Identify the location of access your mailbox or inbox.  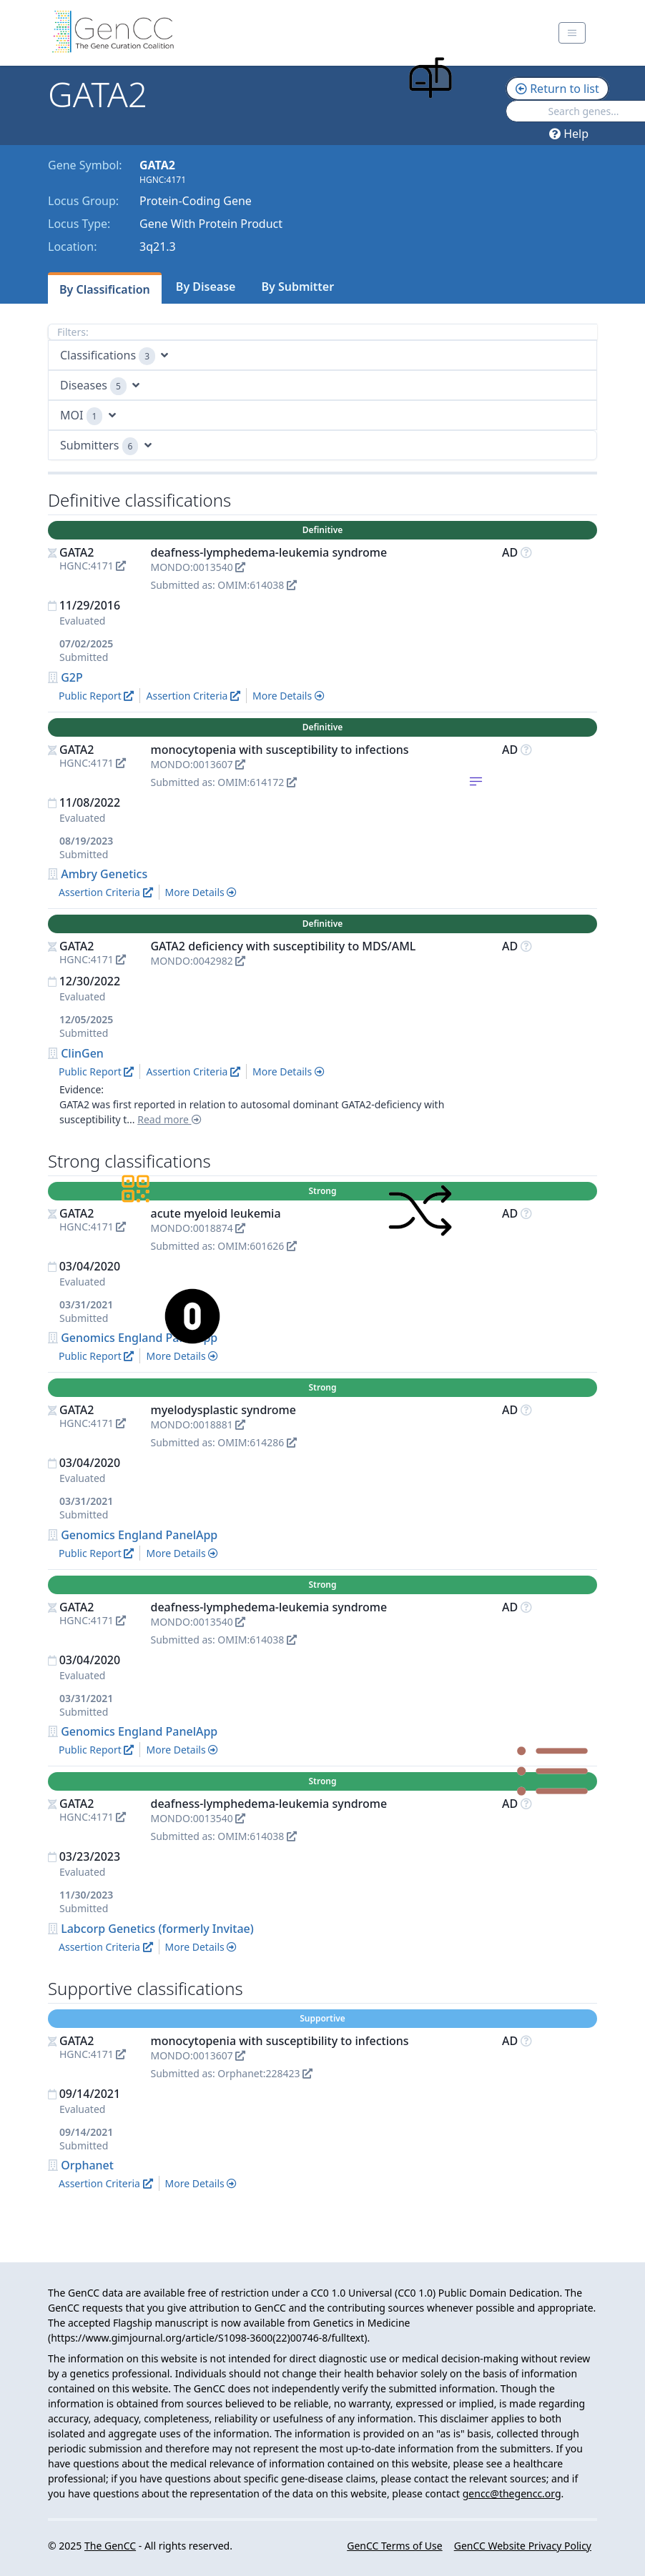
(430, 79).